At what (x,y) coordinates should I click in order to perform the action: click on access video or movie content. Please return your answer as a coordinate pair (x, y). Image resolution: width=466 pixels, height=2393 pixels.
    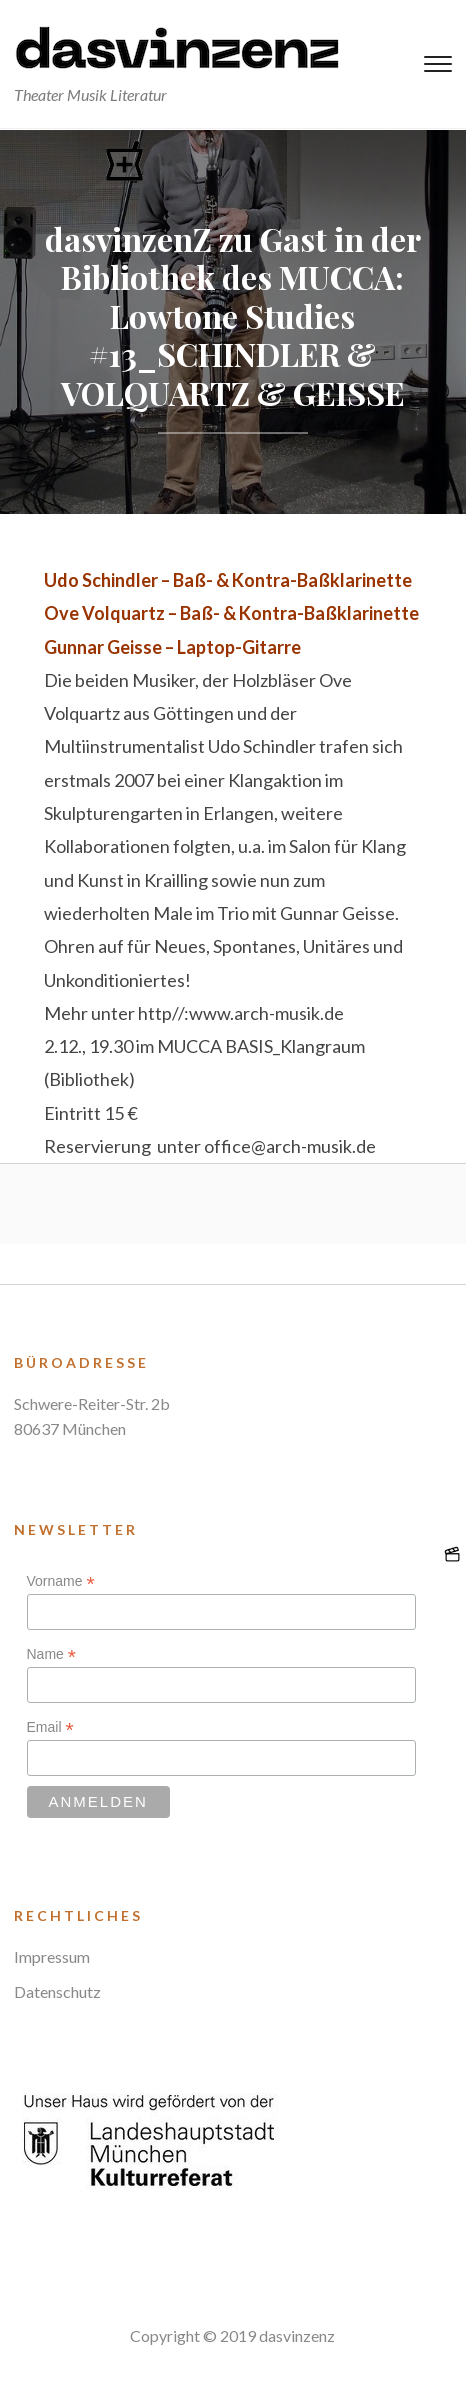
    Looking at the image, I should click on (452, 1554).